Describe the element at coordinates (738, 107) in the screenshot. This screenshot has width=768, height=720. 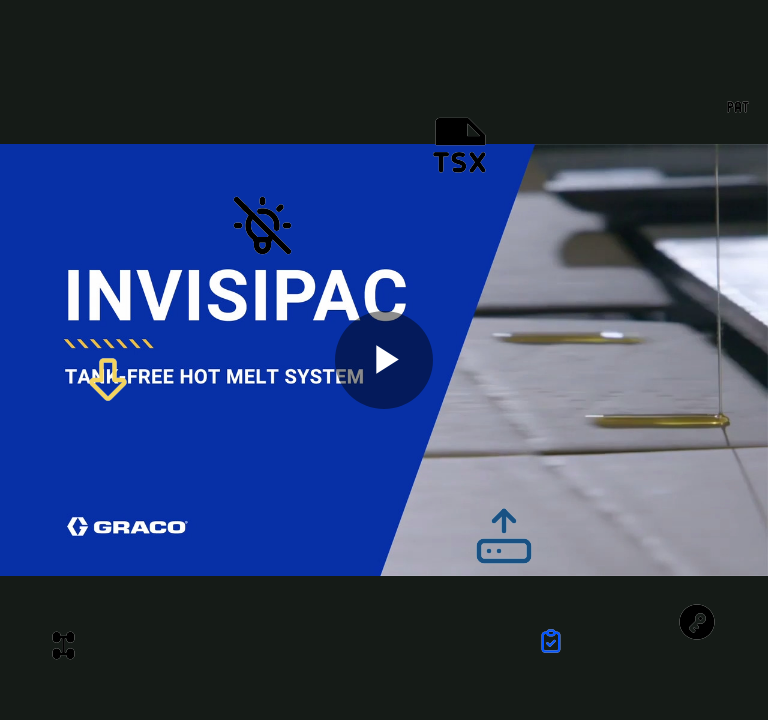
I see `indicates an HTTP PATCH request method` at that location.